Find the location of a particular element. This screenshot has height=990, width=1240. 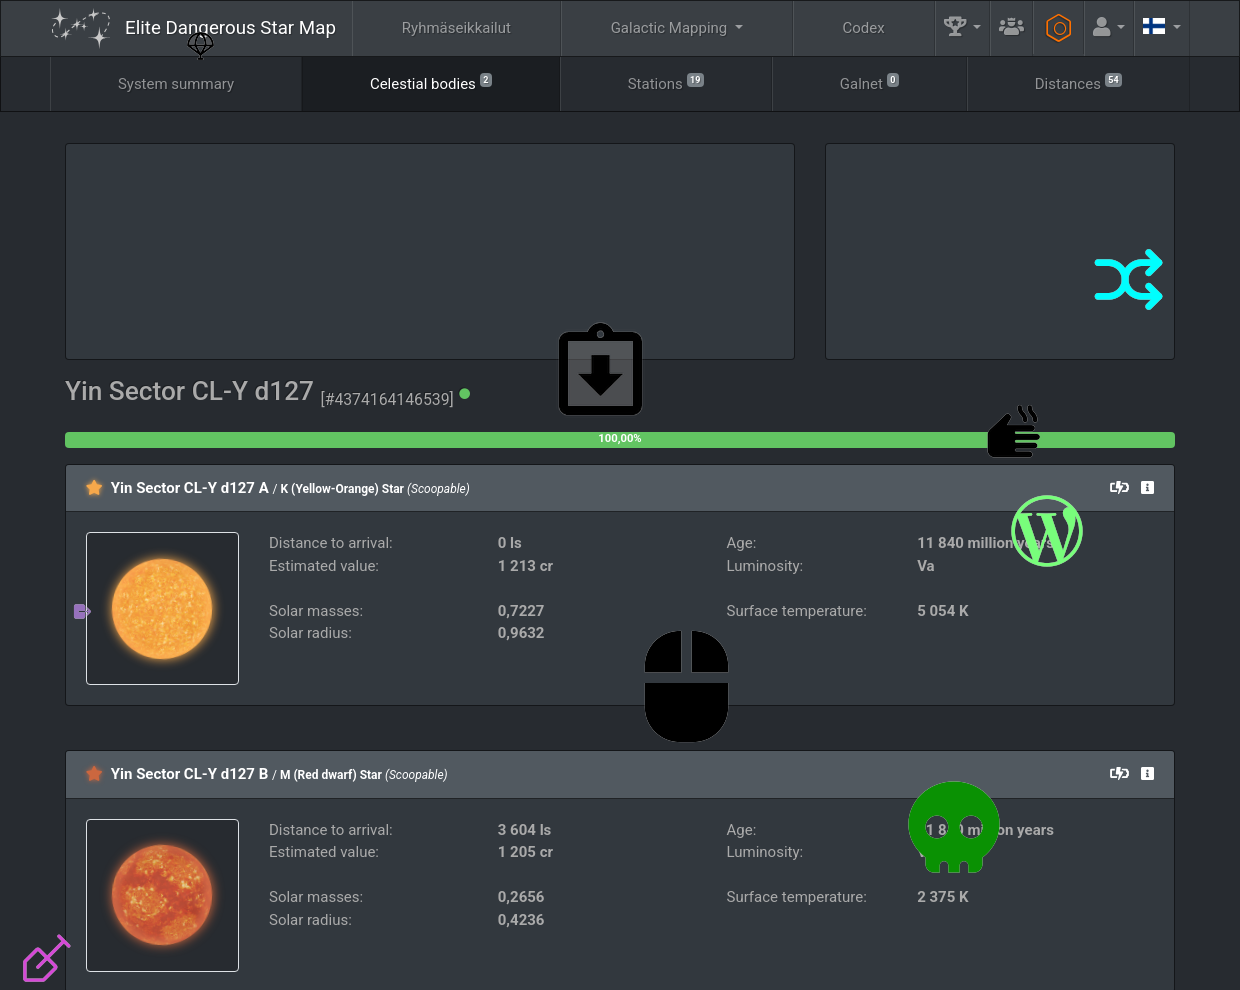

indicates mouse input device settings is located at coordinates (686, 686).